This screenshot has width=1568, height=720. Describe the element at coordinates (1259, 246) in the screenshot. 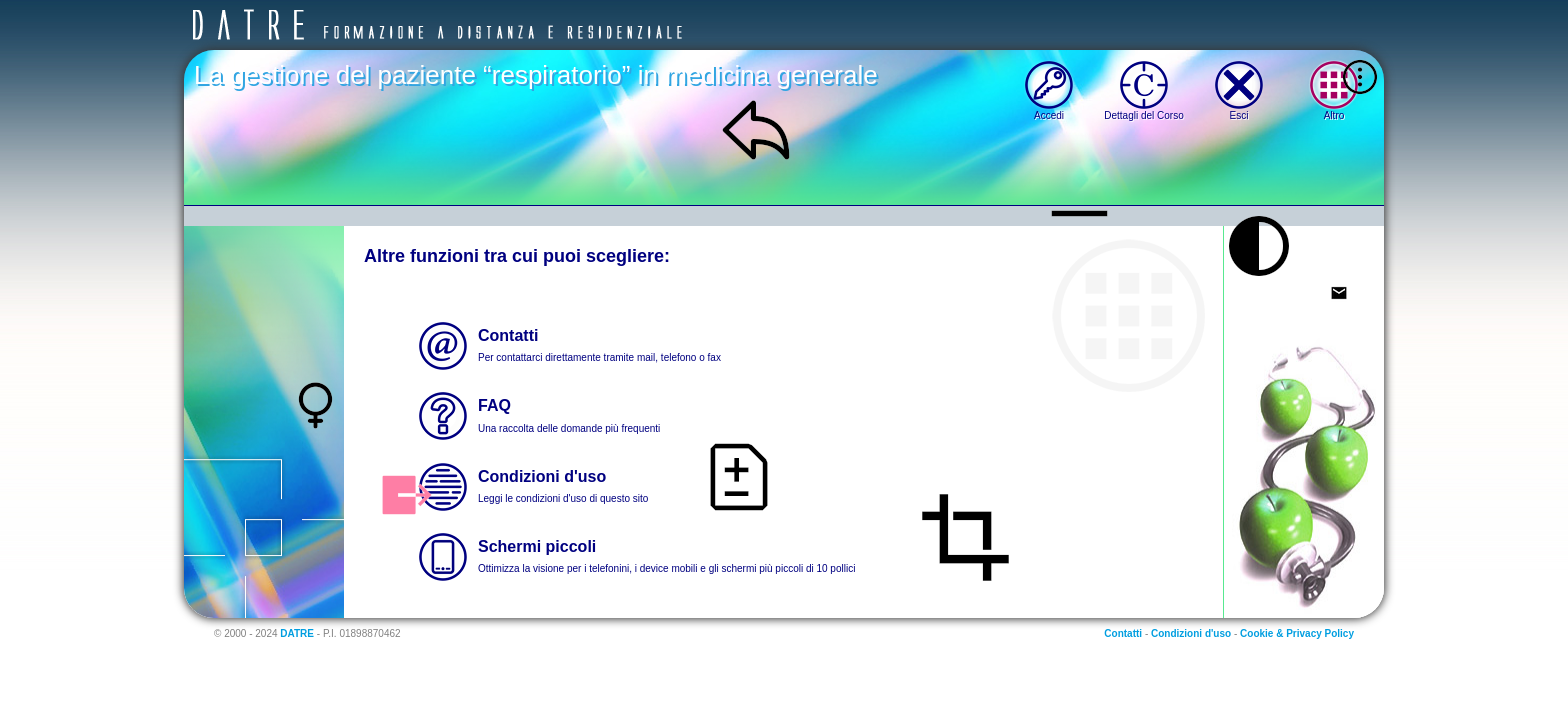

I see `adjust display brightness or contrast` at that location.